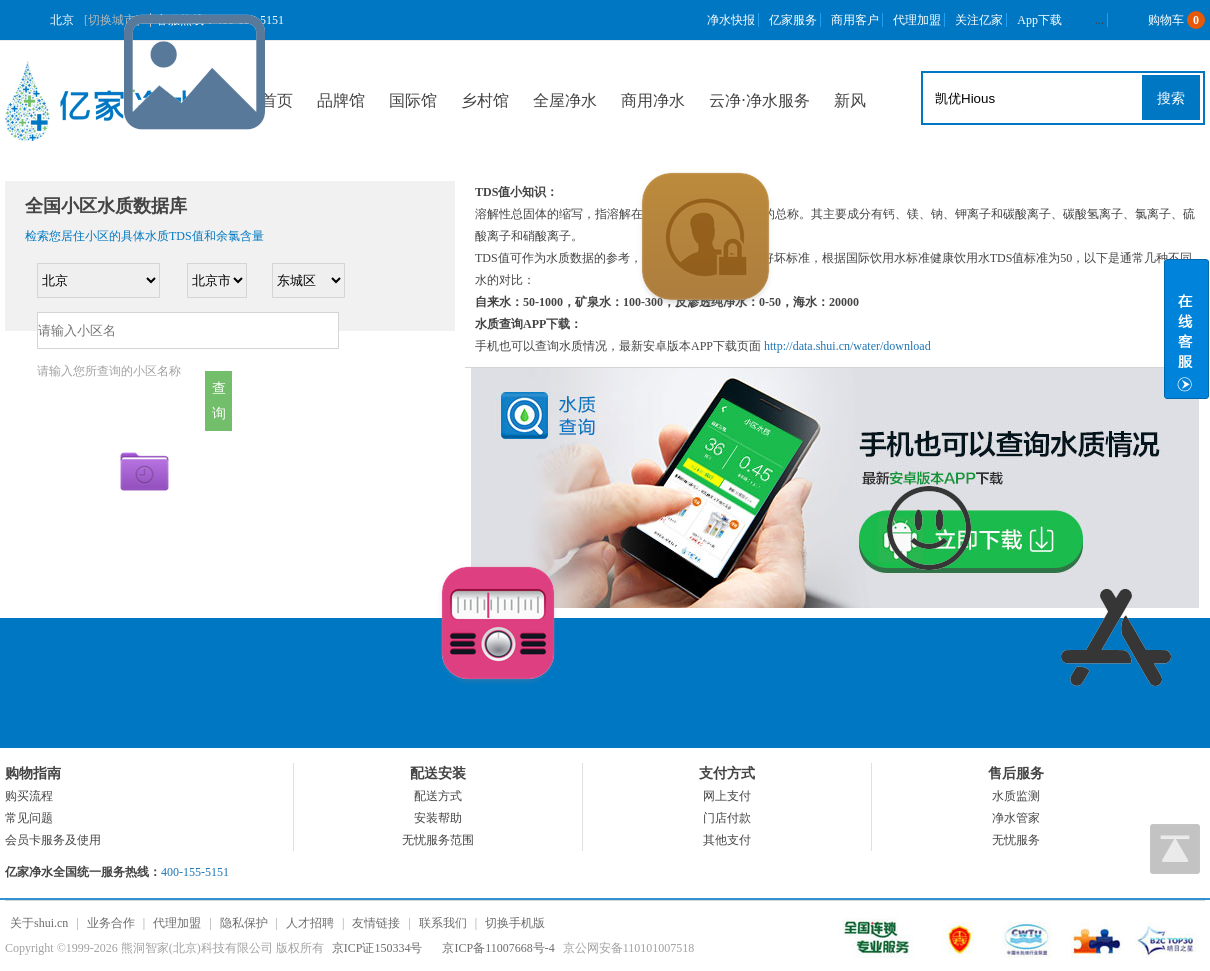 This screenshot has height=971, width=1210. I want to click on configure network information service (NIS) settings, so click(705, 236).